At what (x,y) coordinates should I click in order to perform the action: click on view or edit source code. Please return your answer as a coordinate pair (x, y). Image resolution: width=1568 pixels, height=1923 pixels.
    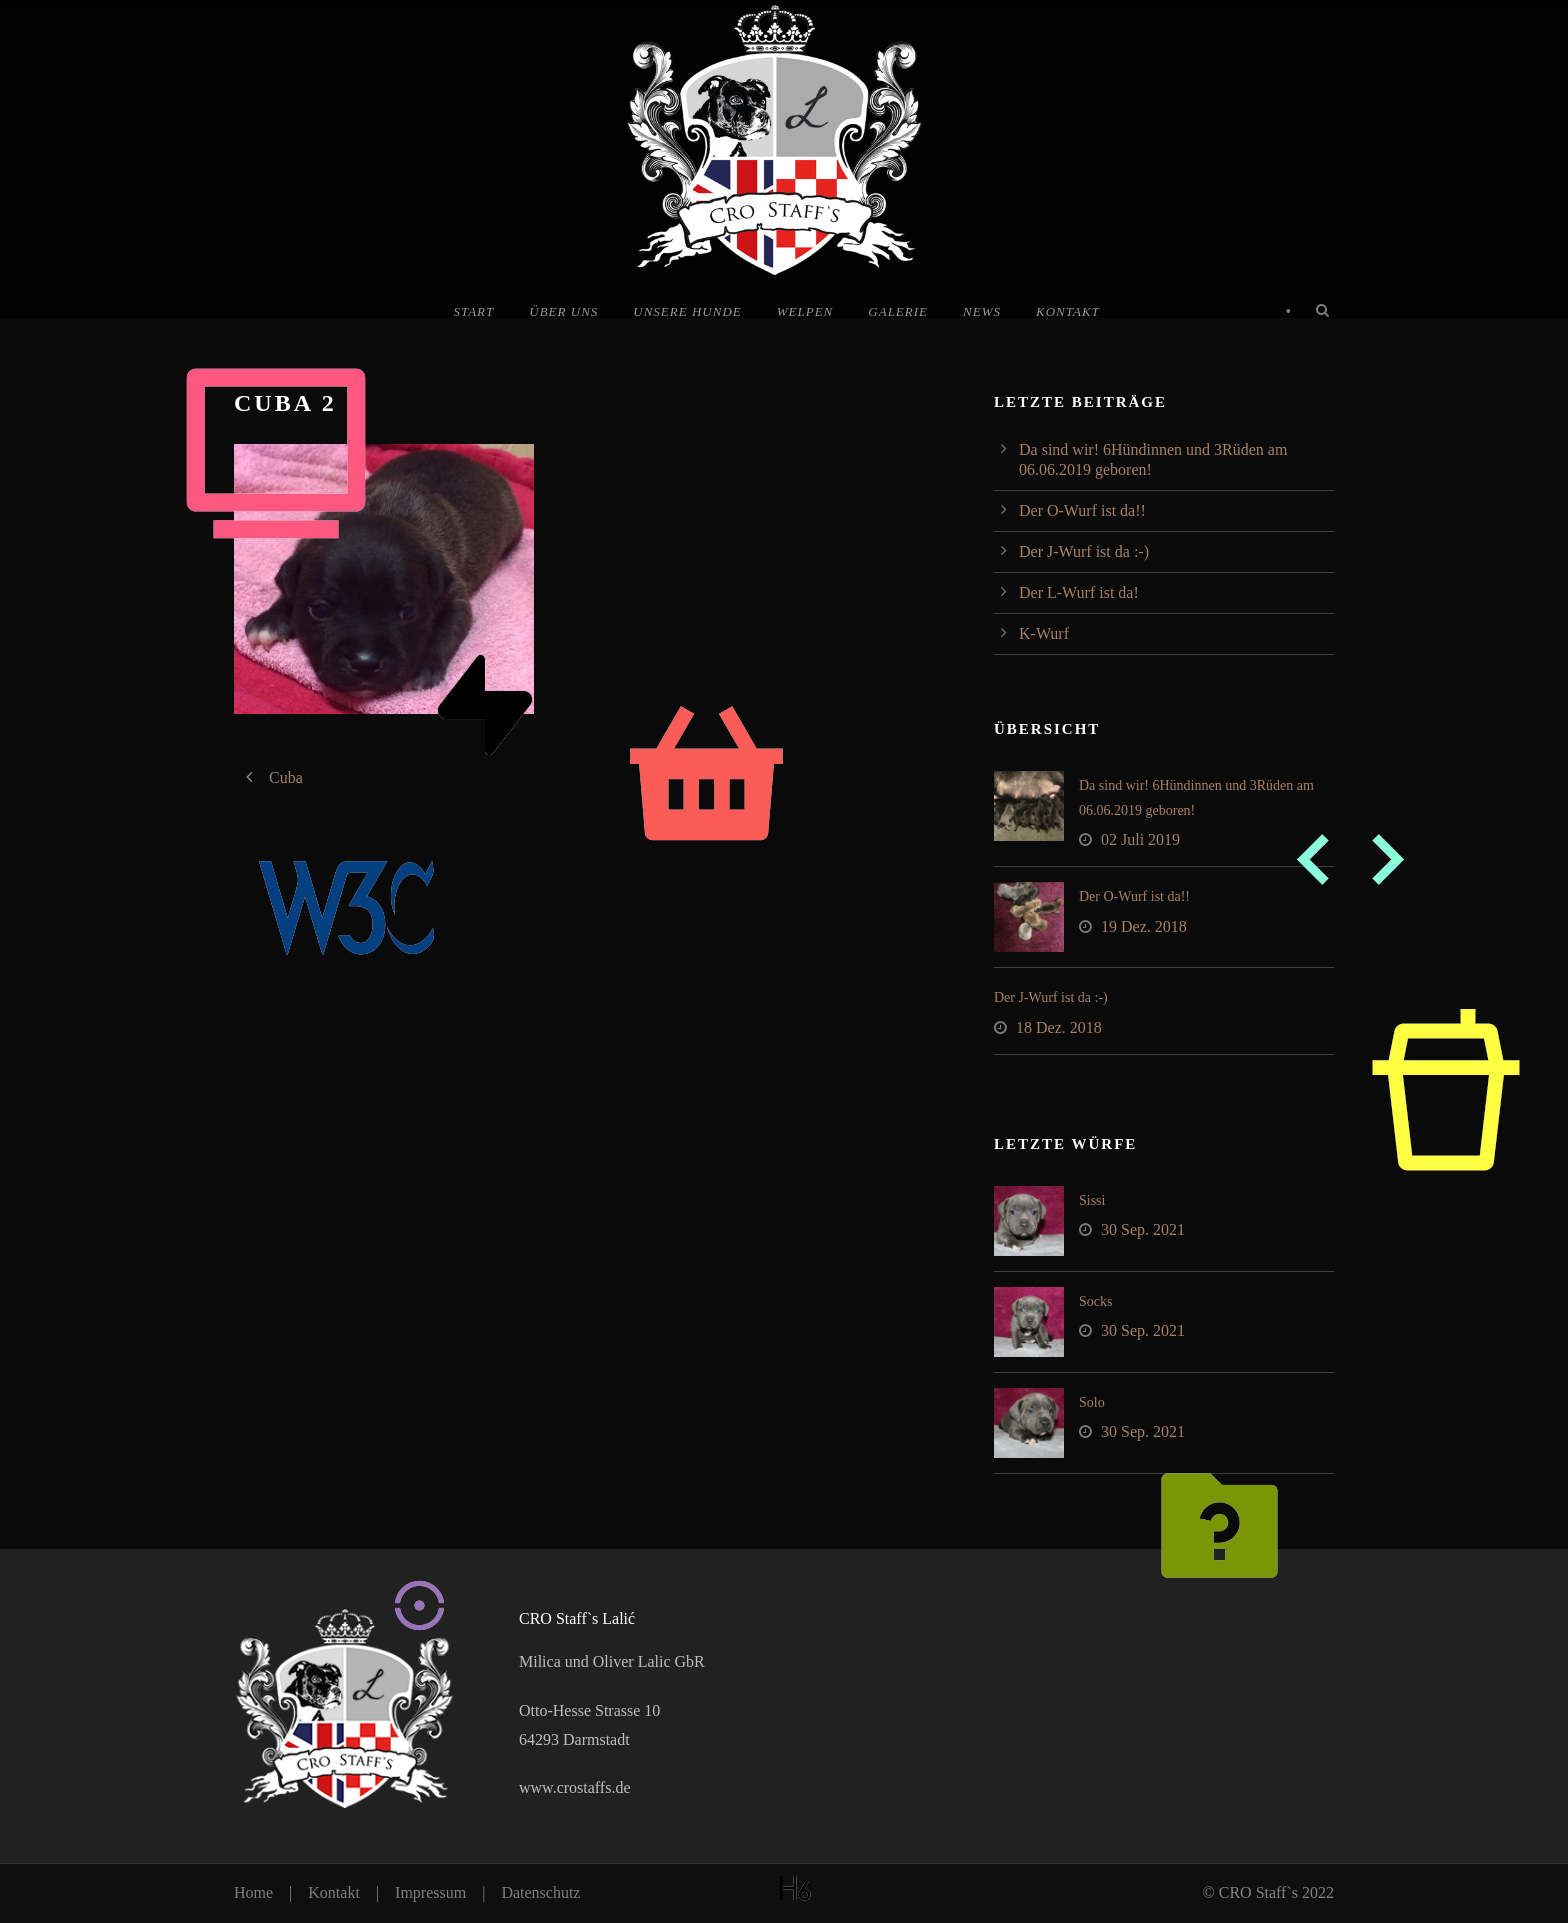
    Looking at the image, I should click on (1350, 859).